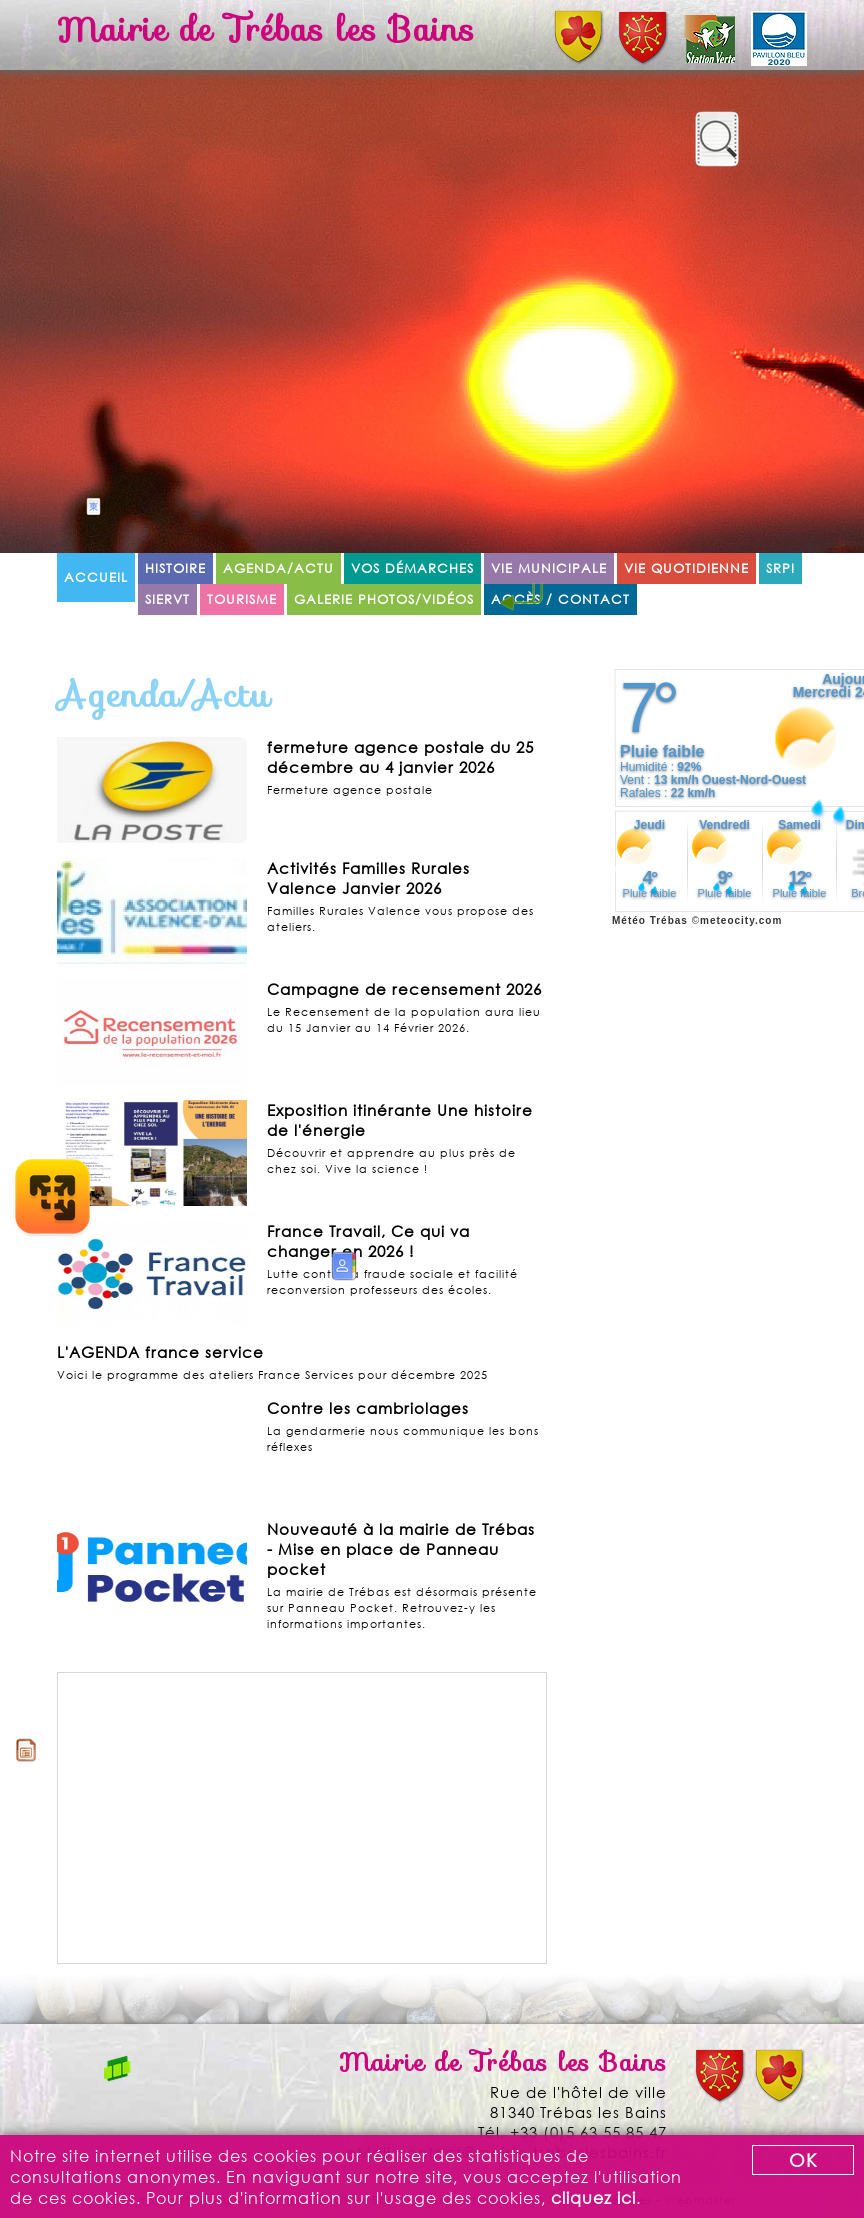 The height and width of the screenshot is (2218, 864). What do you see at coordinates (717, 139) in the screenshot?
I see `open gnome logs application` at bounding box center [717, 139].